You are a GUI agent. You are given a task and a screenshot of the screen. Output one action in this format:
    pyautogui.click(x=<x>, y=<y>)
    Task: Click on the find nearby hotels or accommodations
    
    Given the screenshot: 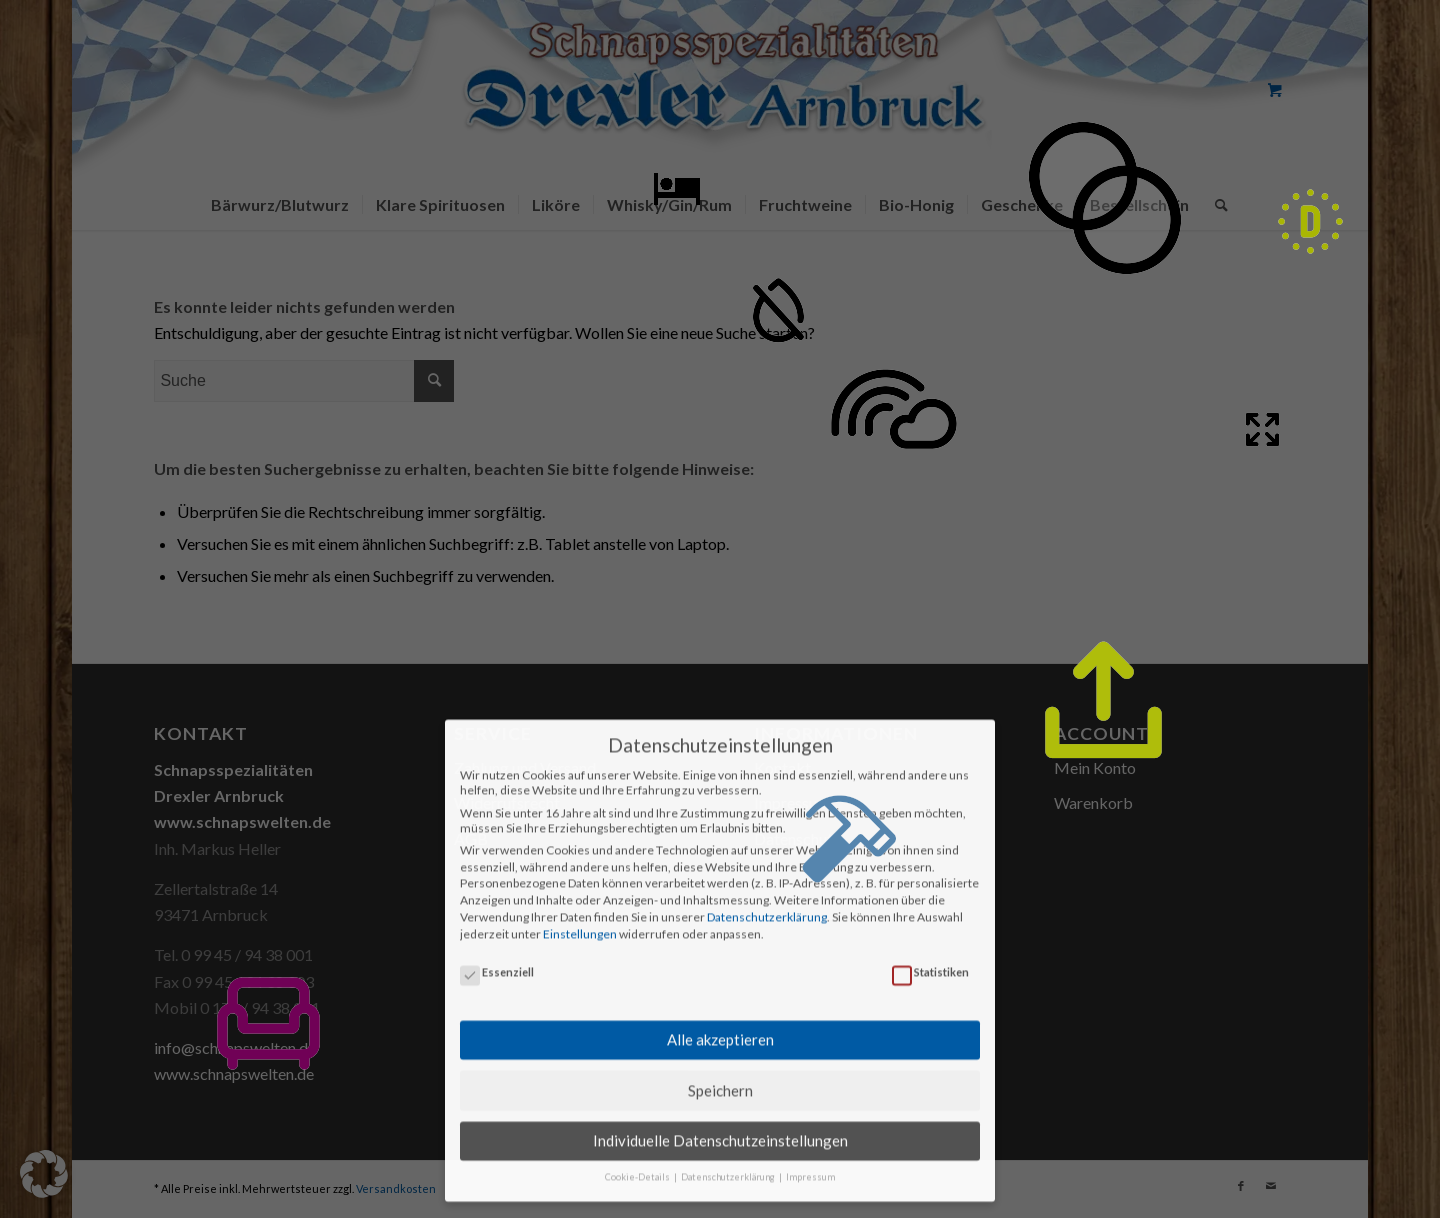 What is the action you would take?
    pyautogui.click(x=677, y=188)
    